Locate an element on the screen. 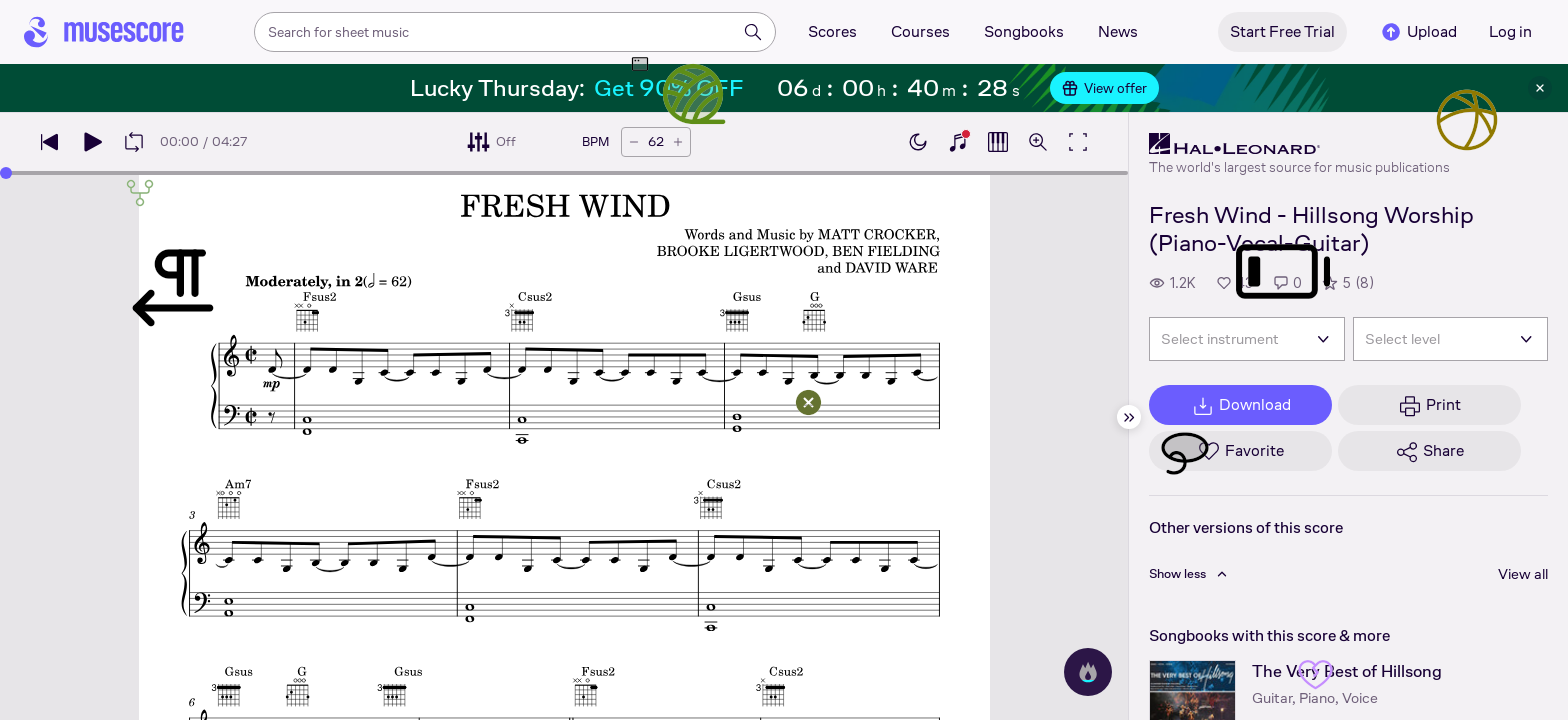 This screenshot has width=1568, height=720. remove from favorites is located at coordinates (1315, 673).